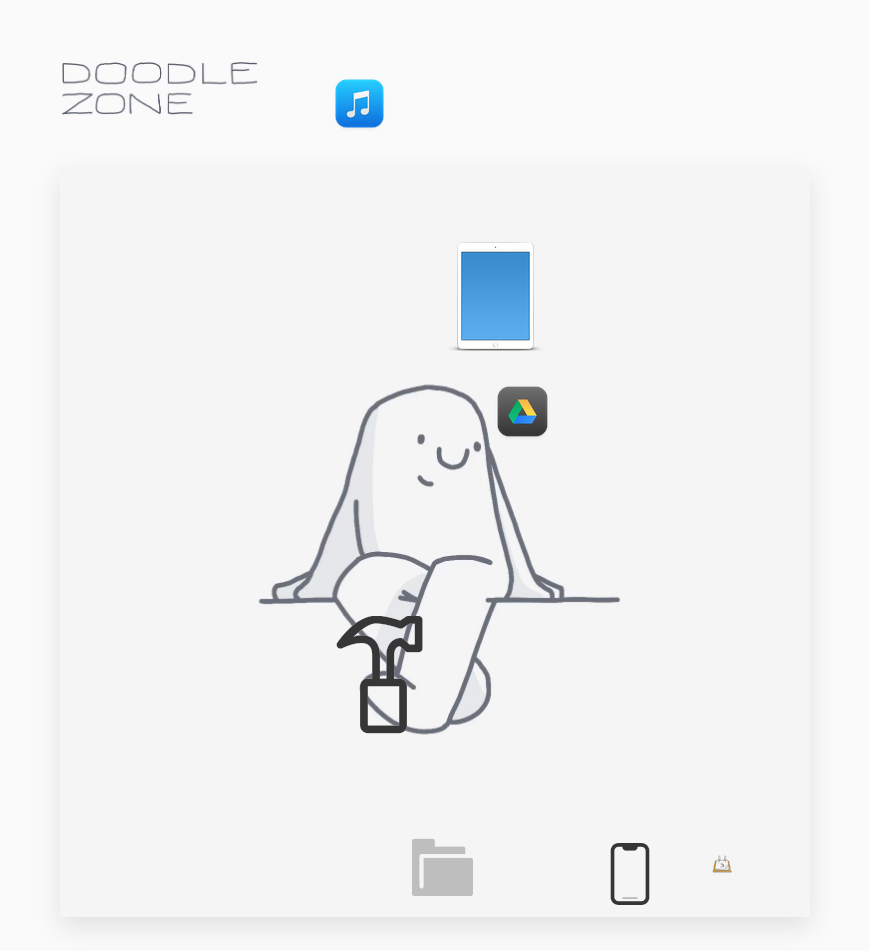 Image resolution: width=870 pixels, height=951 pixels. Describe the element at coordinates (383, 678) in the screenshot. I see `access developer tools` at that location.